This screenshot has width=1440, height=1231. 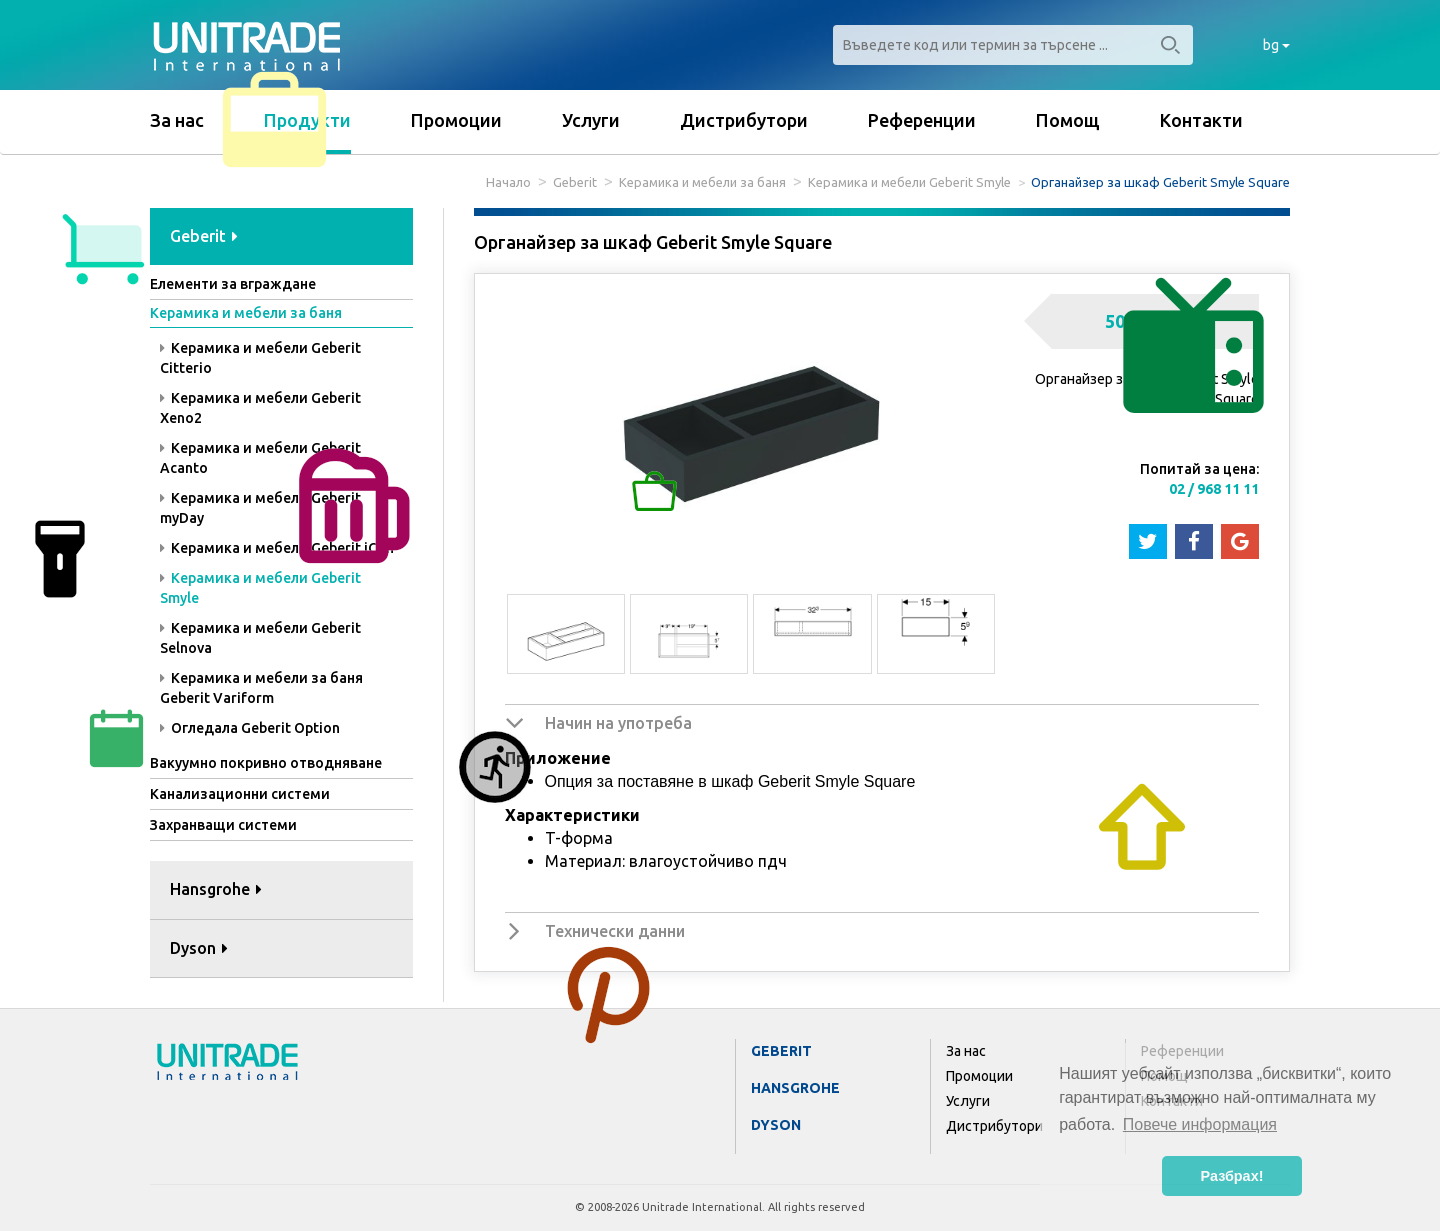 What do you see at coordinates (1193, 353) in the screenshot?
I see `access TV or video streaming content` at bounding box center [1193, 353].